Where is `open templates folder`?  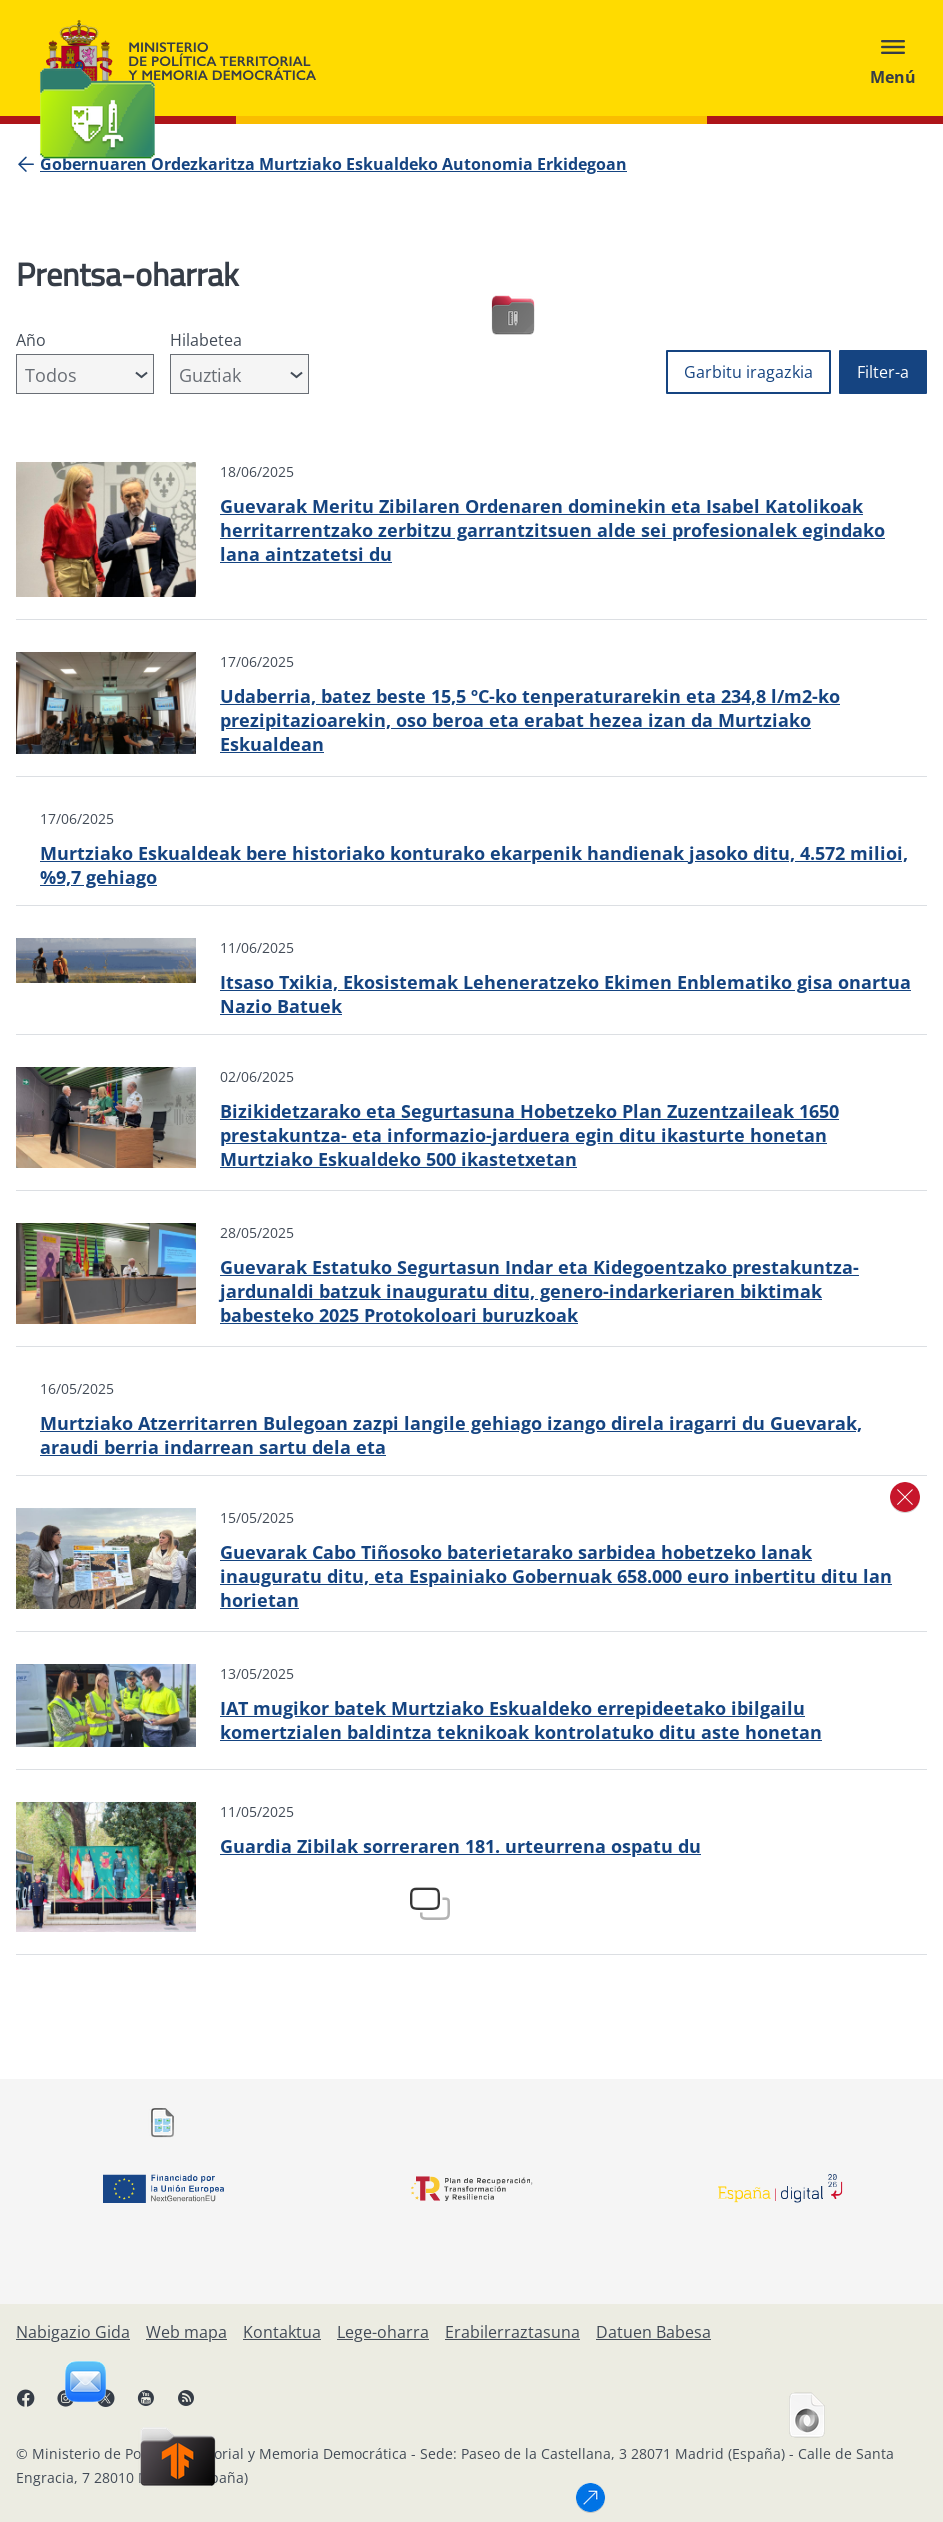 open templates folder is located at coordinates (513, 315).